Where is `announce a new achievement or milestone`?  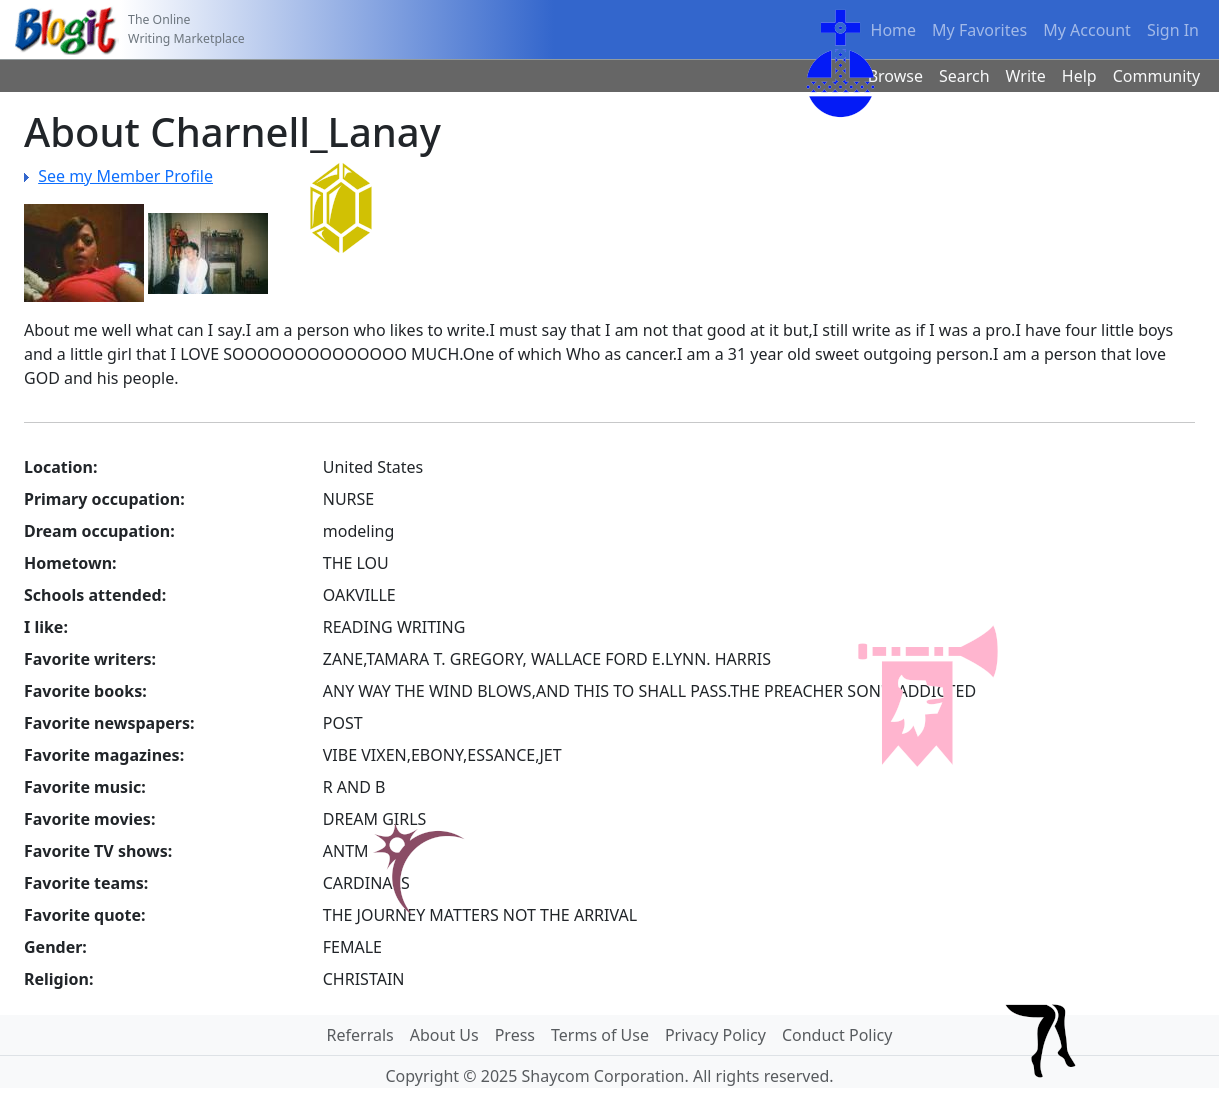
announce a new achievement or milestone is located at coordinates (928, 696).